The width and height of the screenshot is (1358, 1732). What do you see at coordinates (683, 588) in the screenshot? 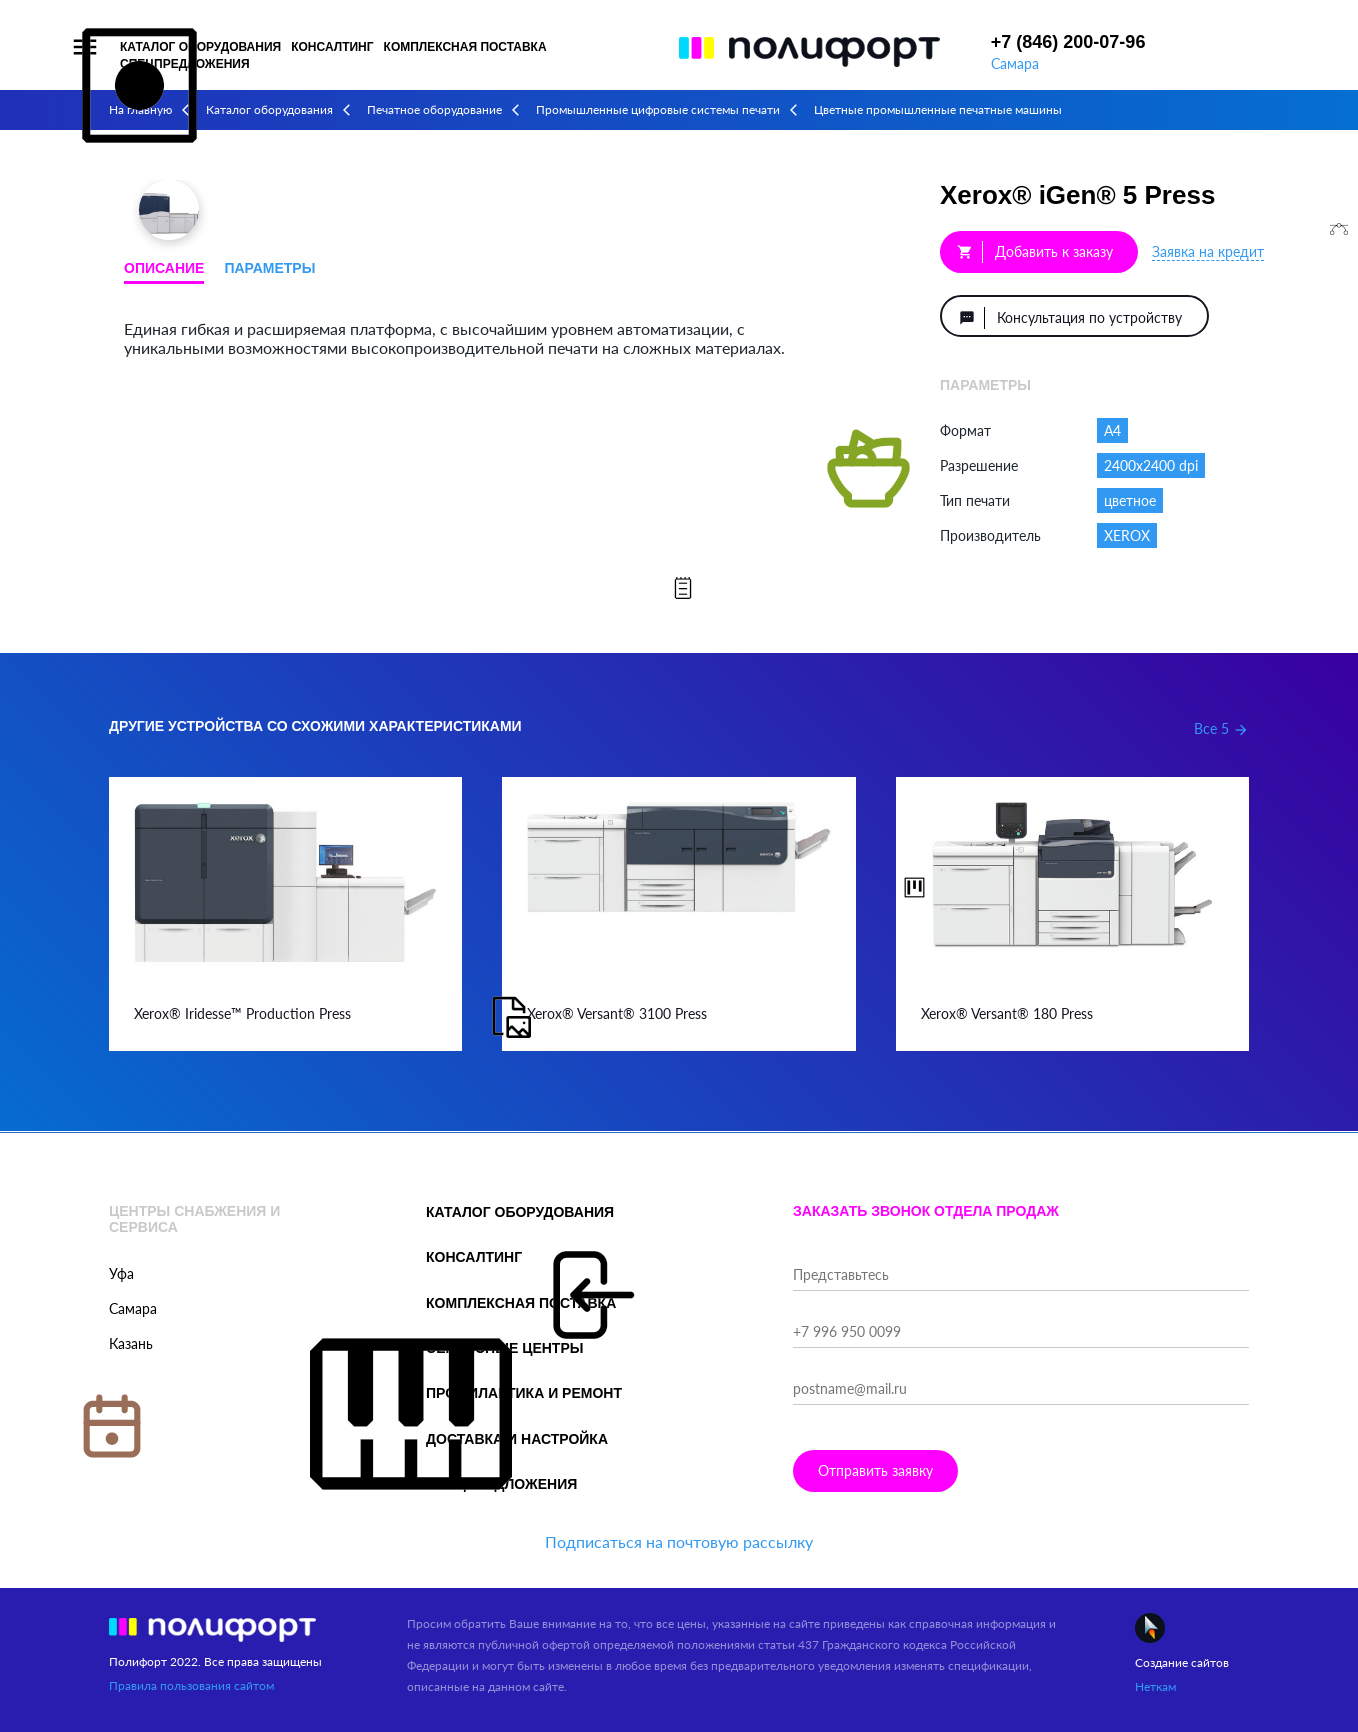
I see `view output console or log` at bounding box center [683, 588].